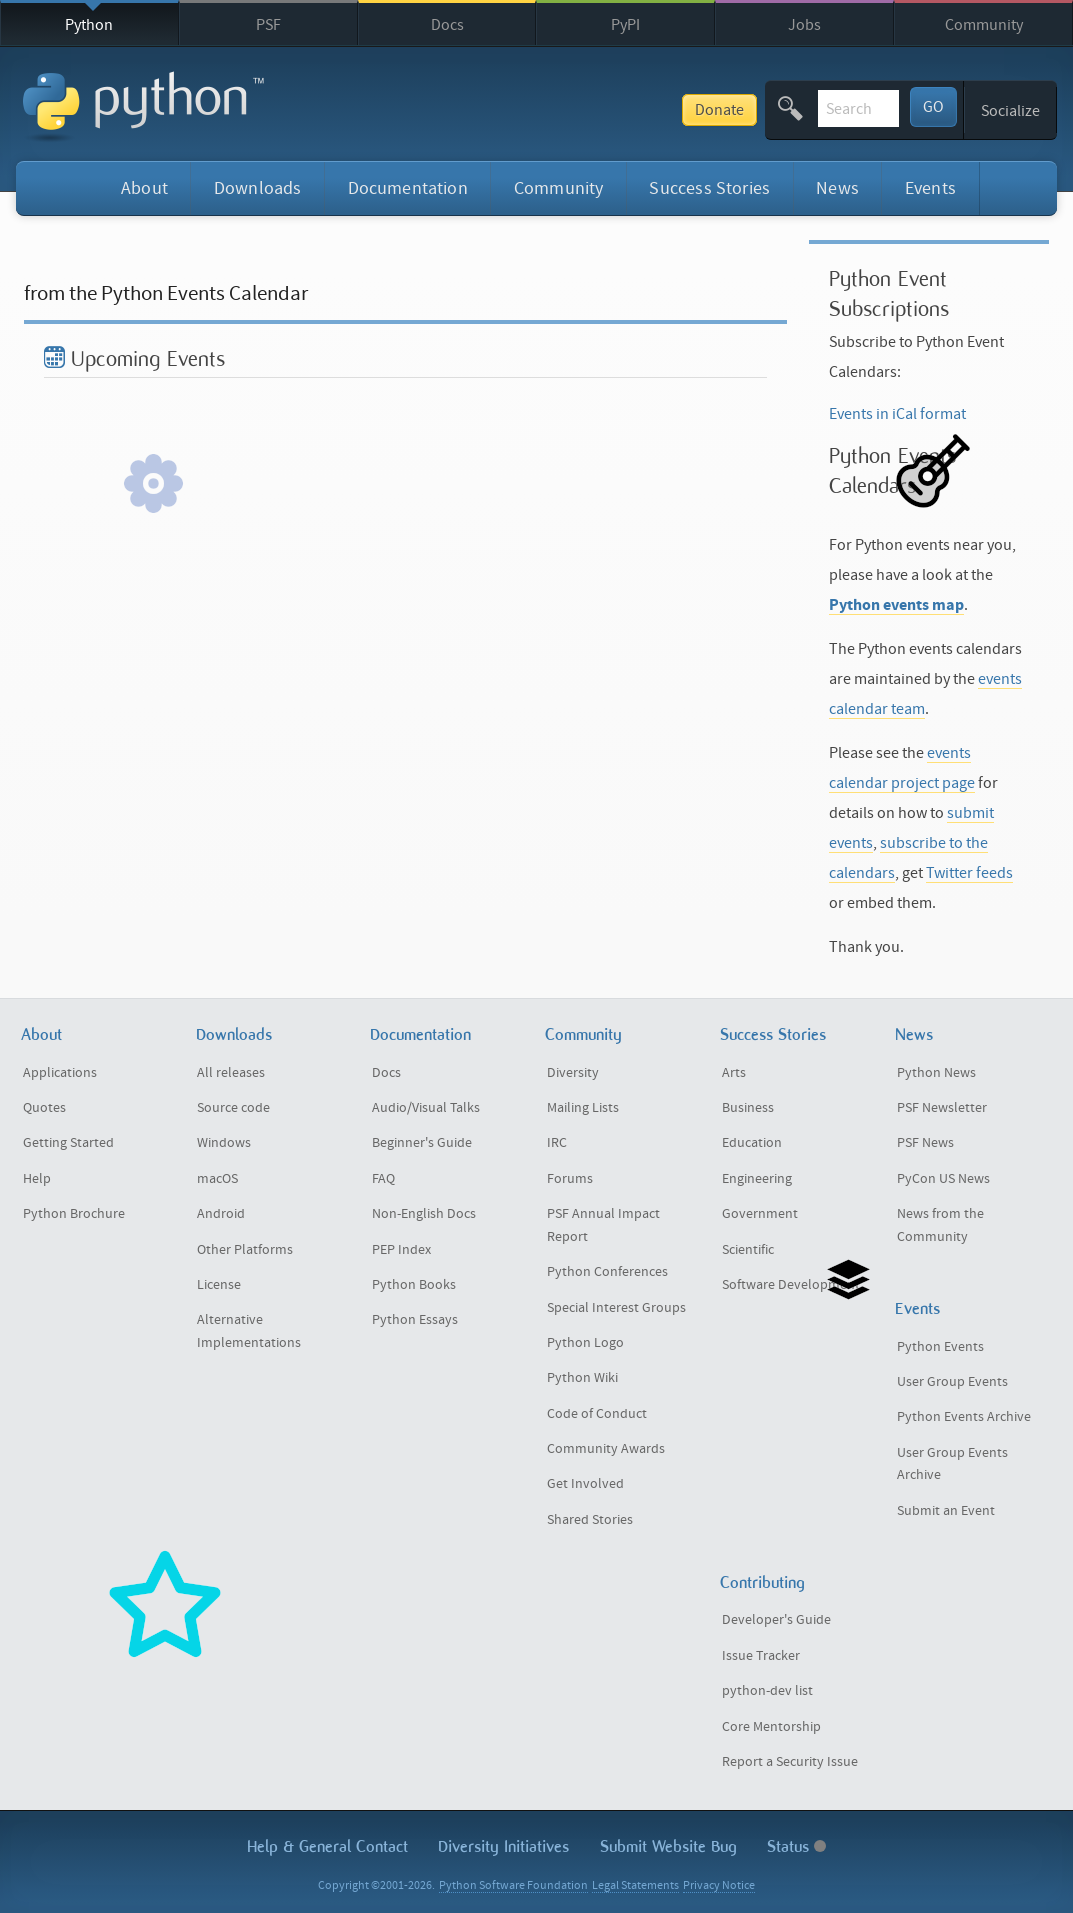  What do you see at coordinates (848, 1279) in the screenshot?
I see `view or manage layers` at bounding box center [848, 1279].